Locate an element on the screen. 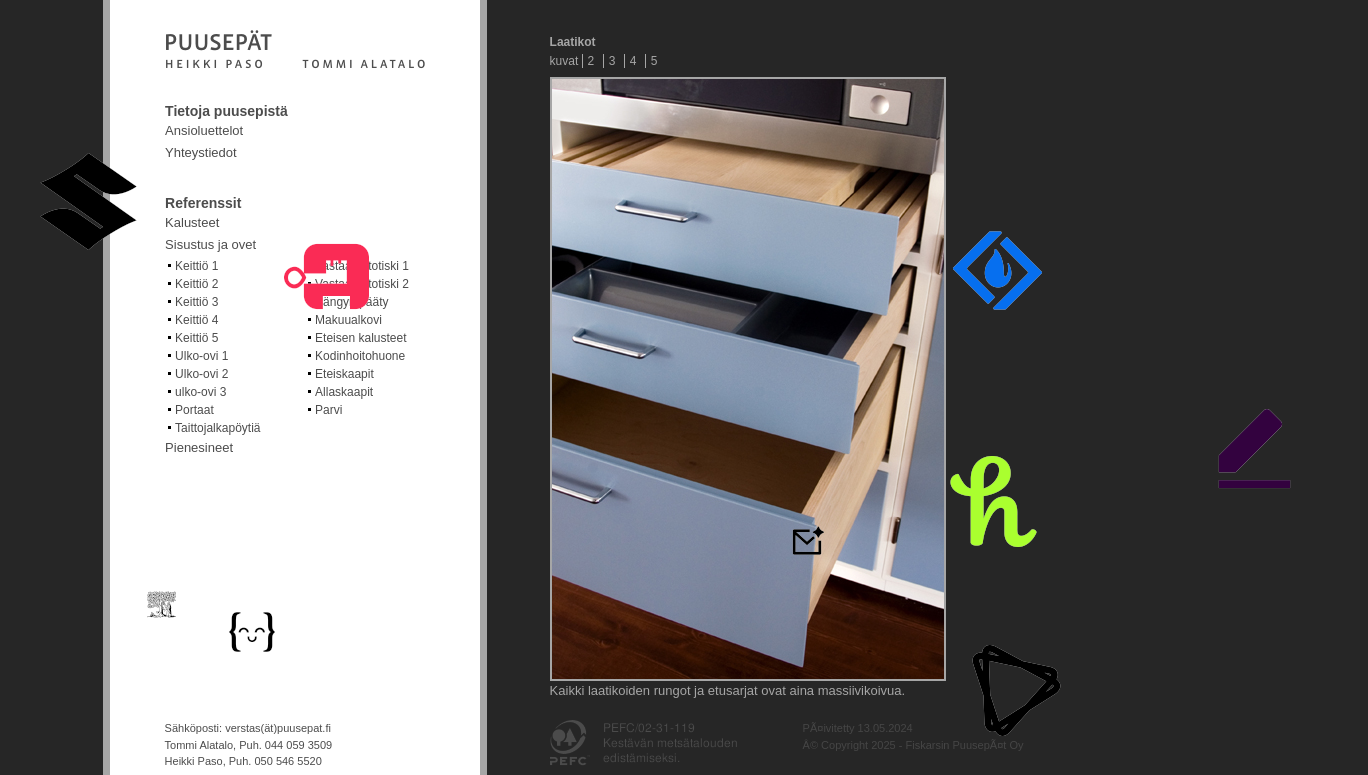  suzuki brand logo is located at coordinates (88, 201).